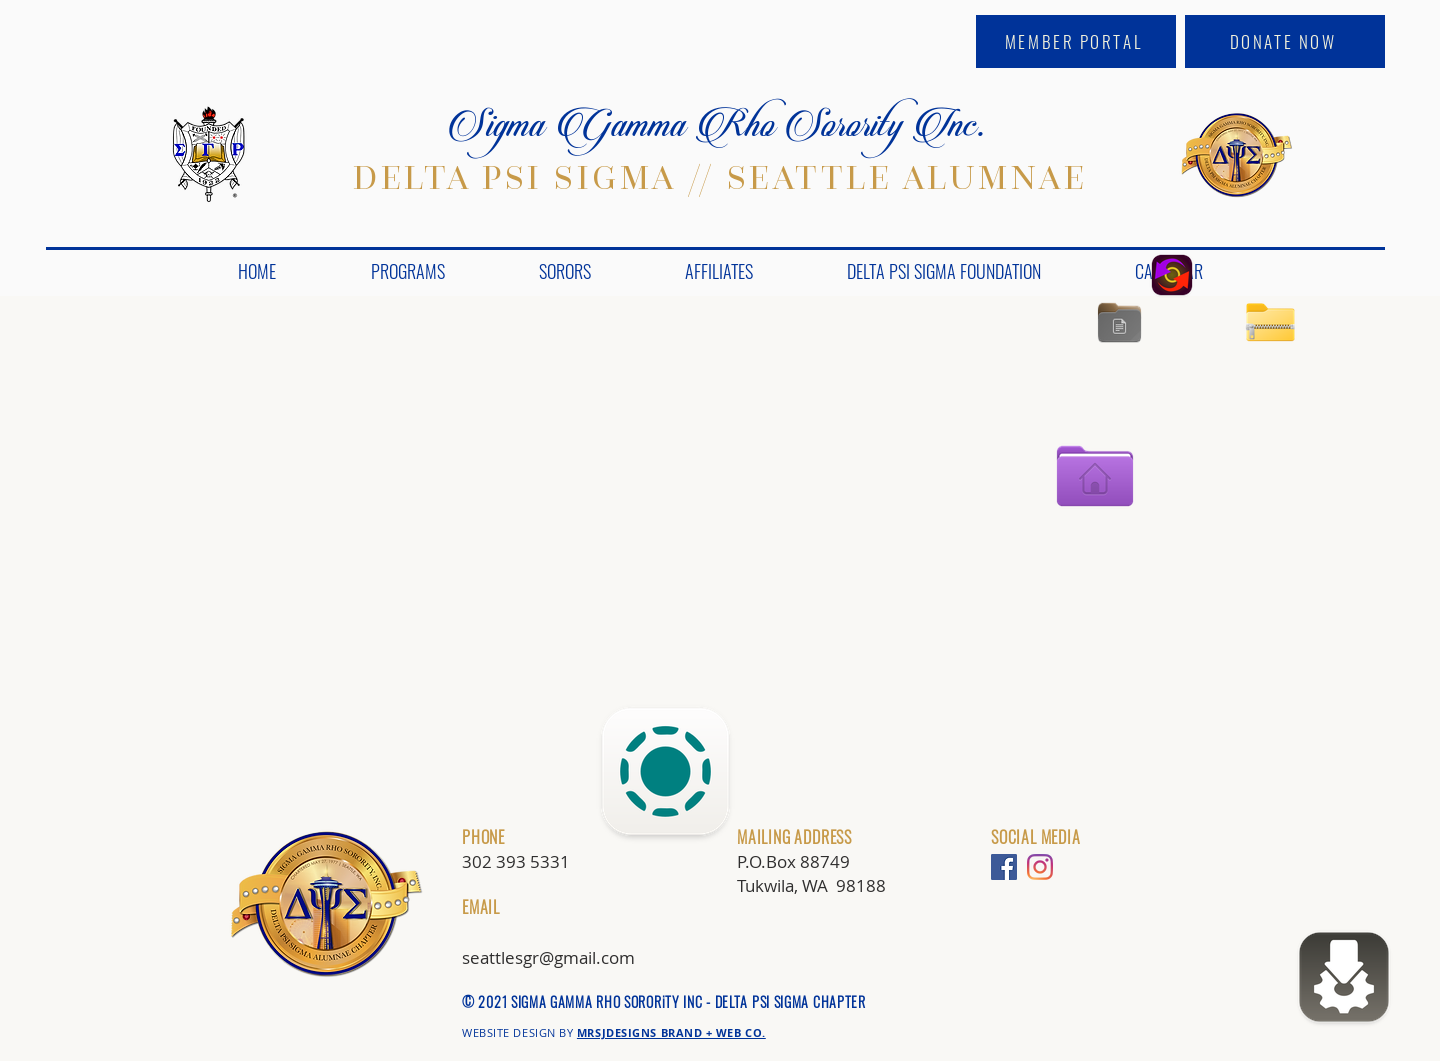 Image resolution: width=1440 pixels, height=1061 pixels. What do you see at coordinates (1095, 476) in the screenshot?
I see `access your home folder` at bounding box center [1095, 476].